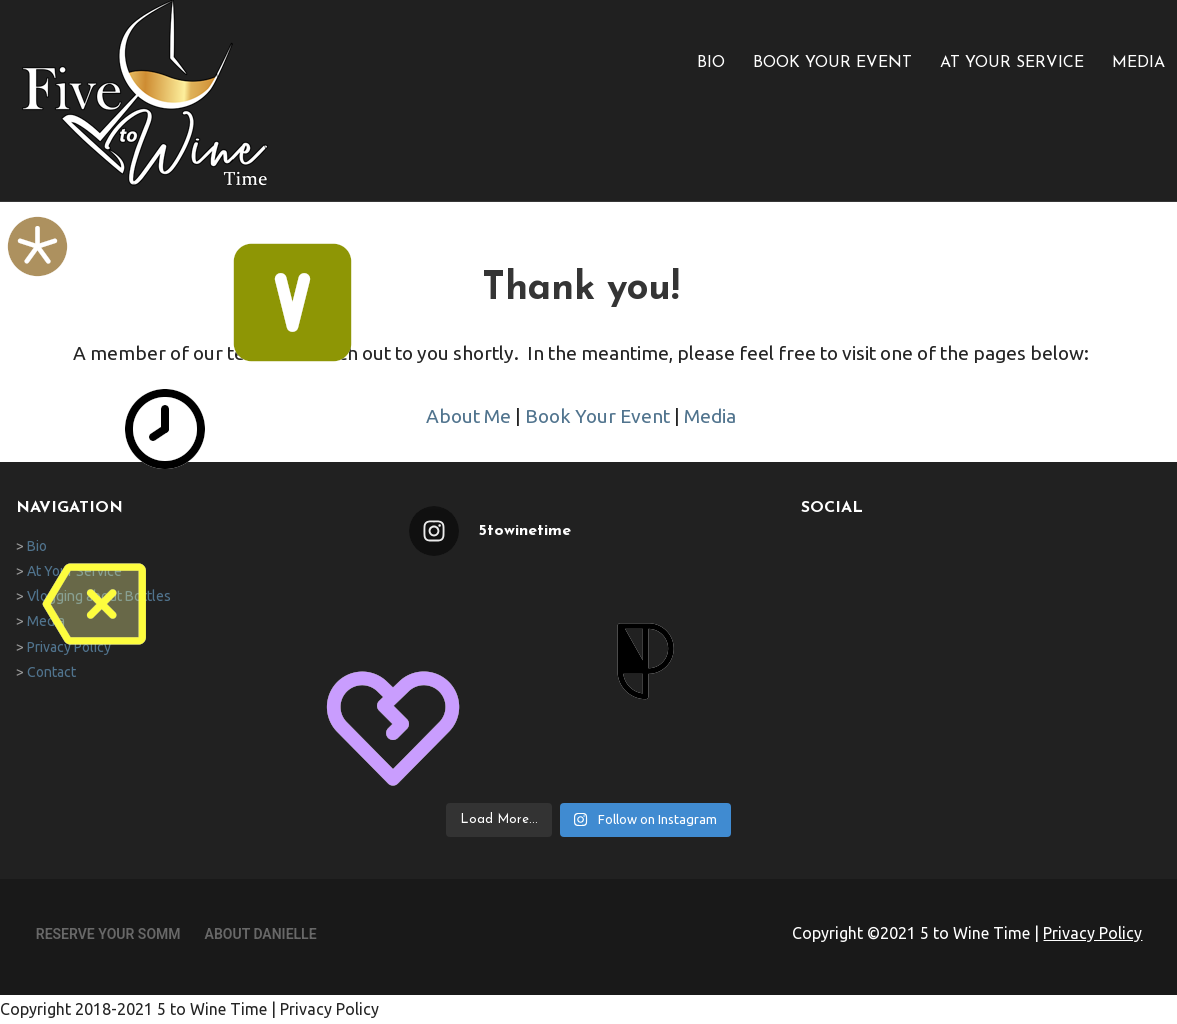 The image size is (1177, 1024). Describe the element at coordinates (37, 246) in the screenshot. I see `indicates a required field in a form` at that location.